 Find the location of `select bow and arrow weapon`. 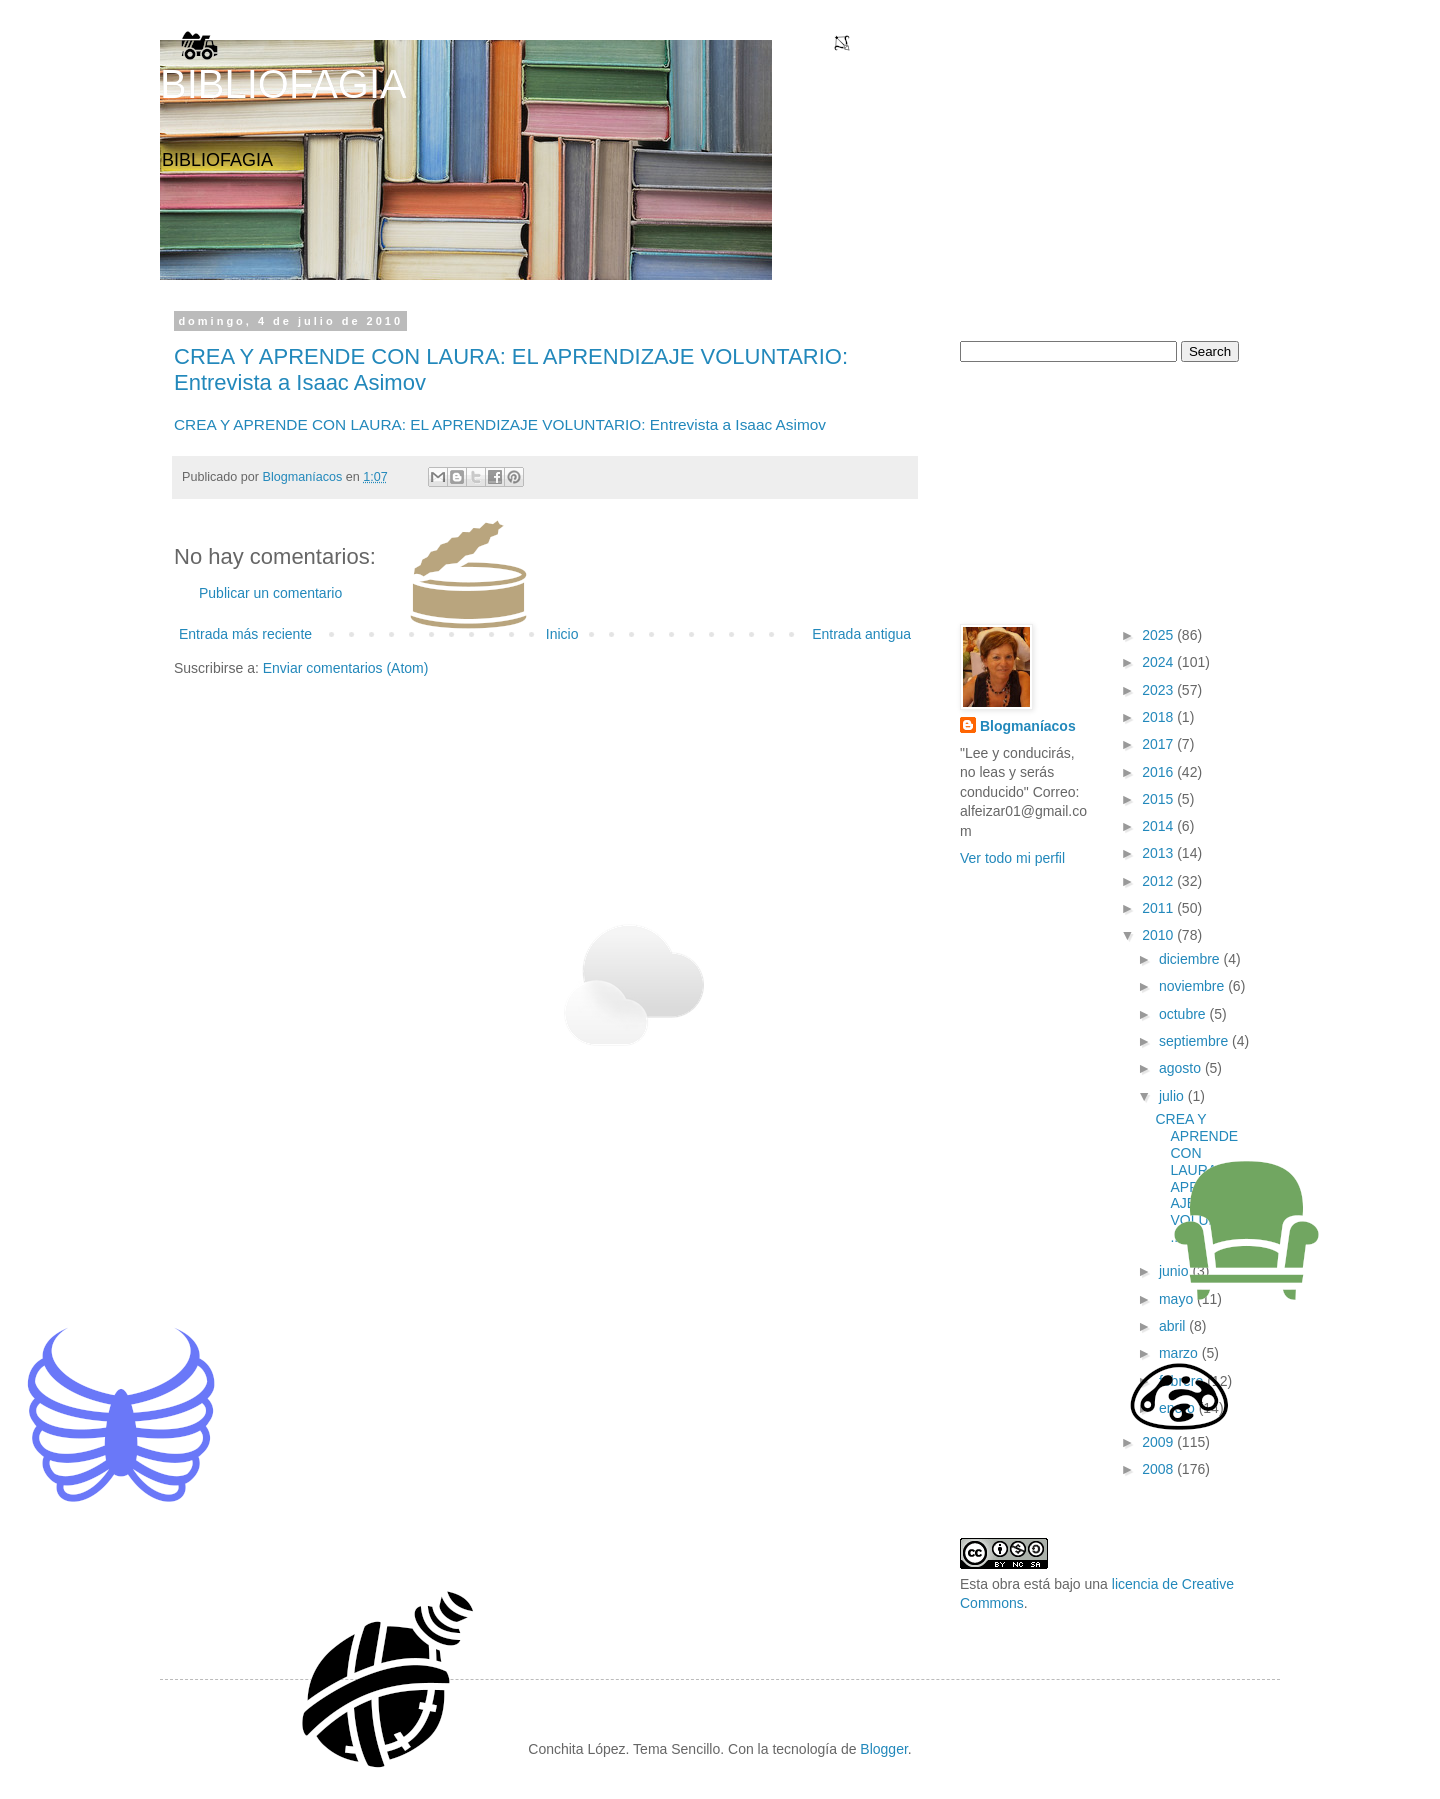

select bow and arrow weapon is located at coordinates (842, 43).